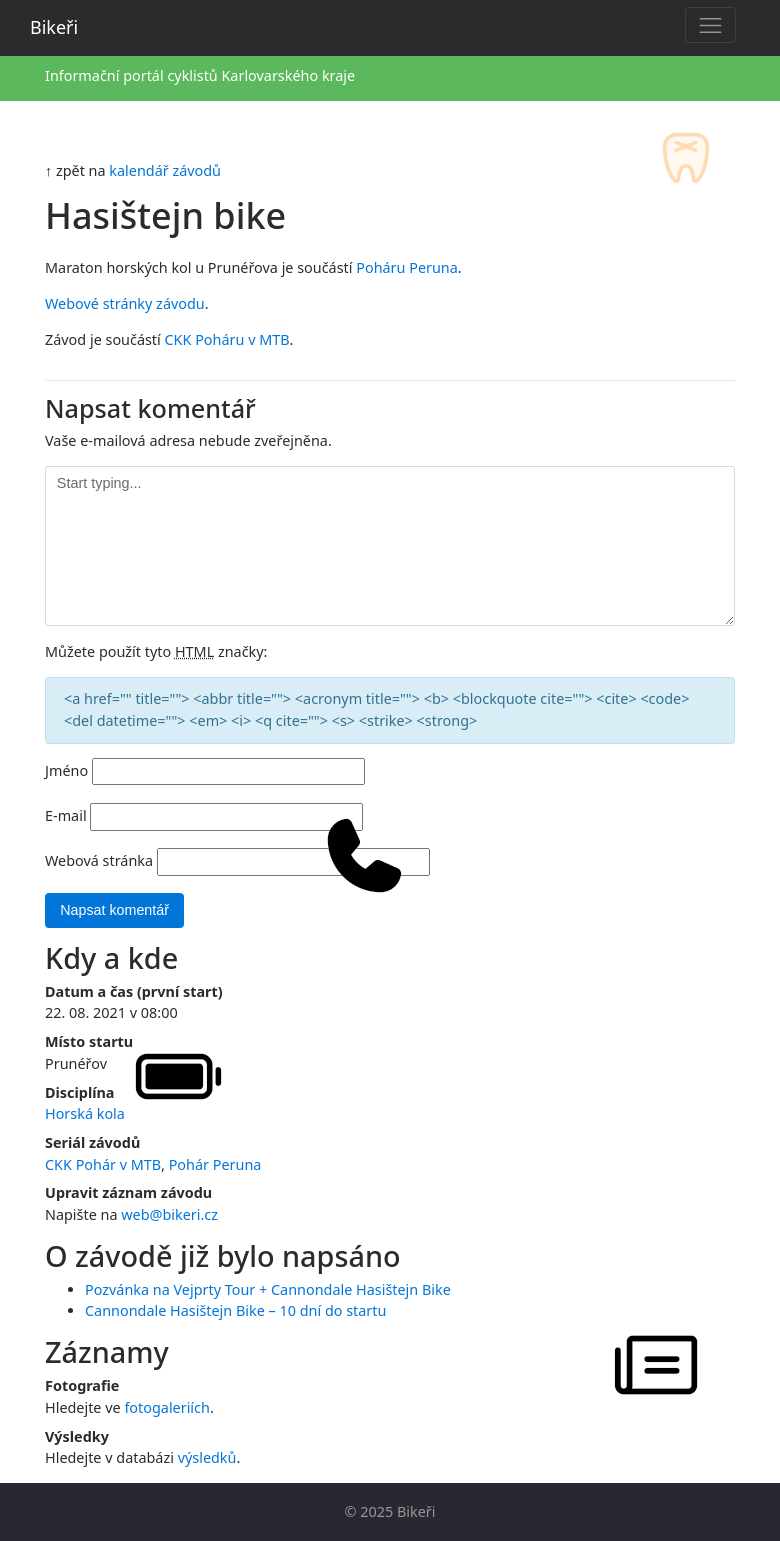 Image resolution: width=780 pixels, height=1541 pixels. What do you see at coordinates (178, 1076) in the screenshot?
I see `indicates battery is fully charged` at bounding box center [178, 1076].